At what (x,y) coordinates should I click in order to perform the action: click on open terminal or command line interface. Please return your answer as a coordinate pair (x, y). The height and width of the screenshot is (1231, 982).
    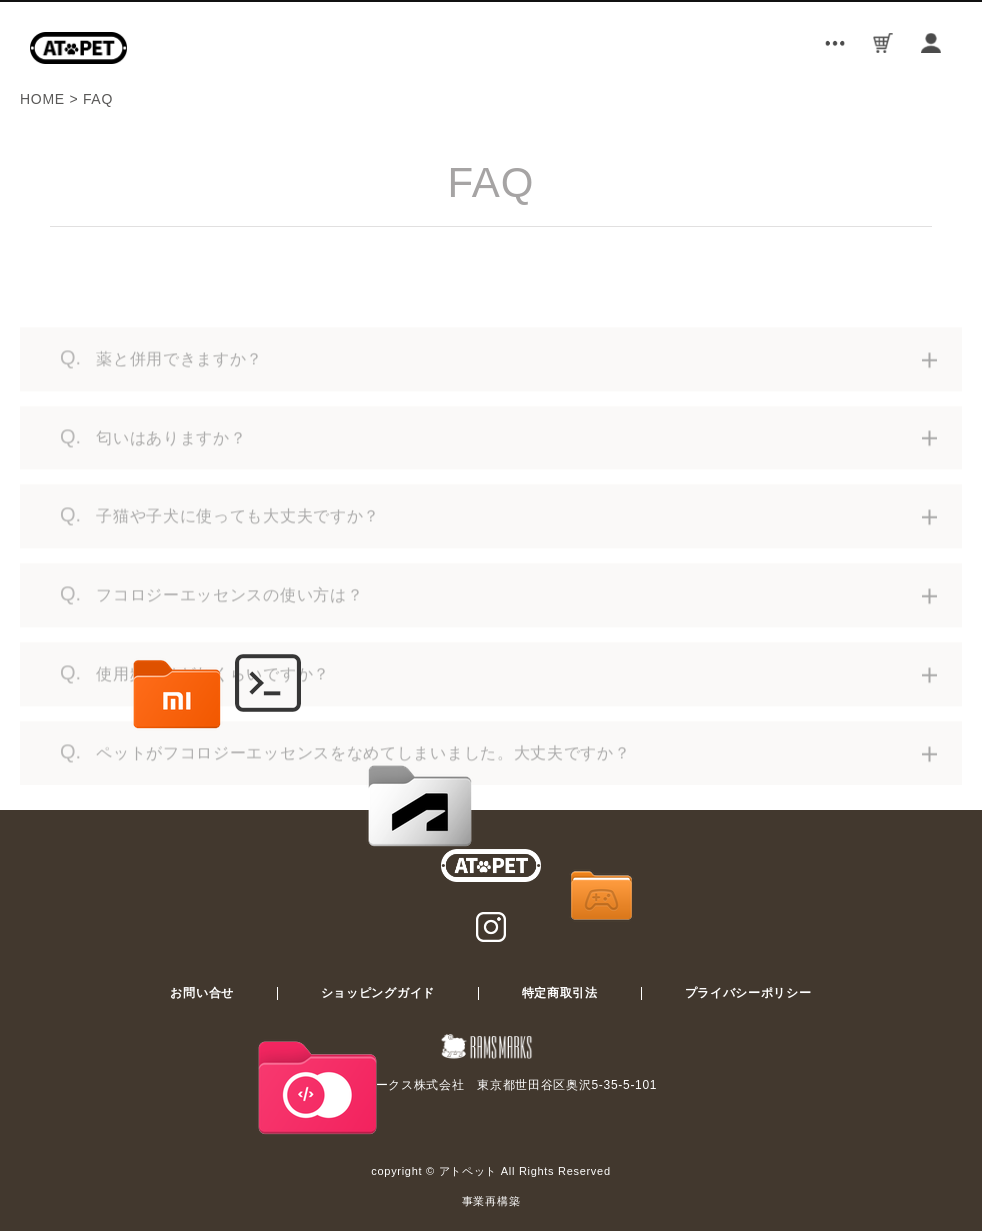
    Looking at the image, I should click on (268, 683).